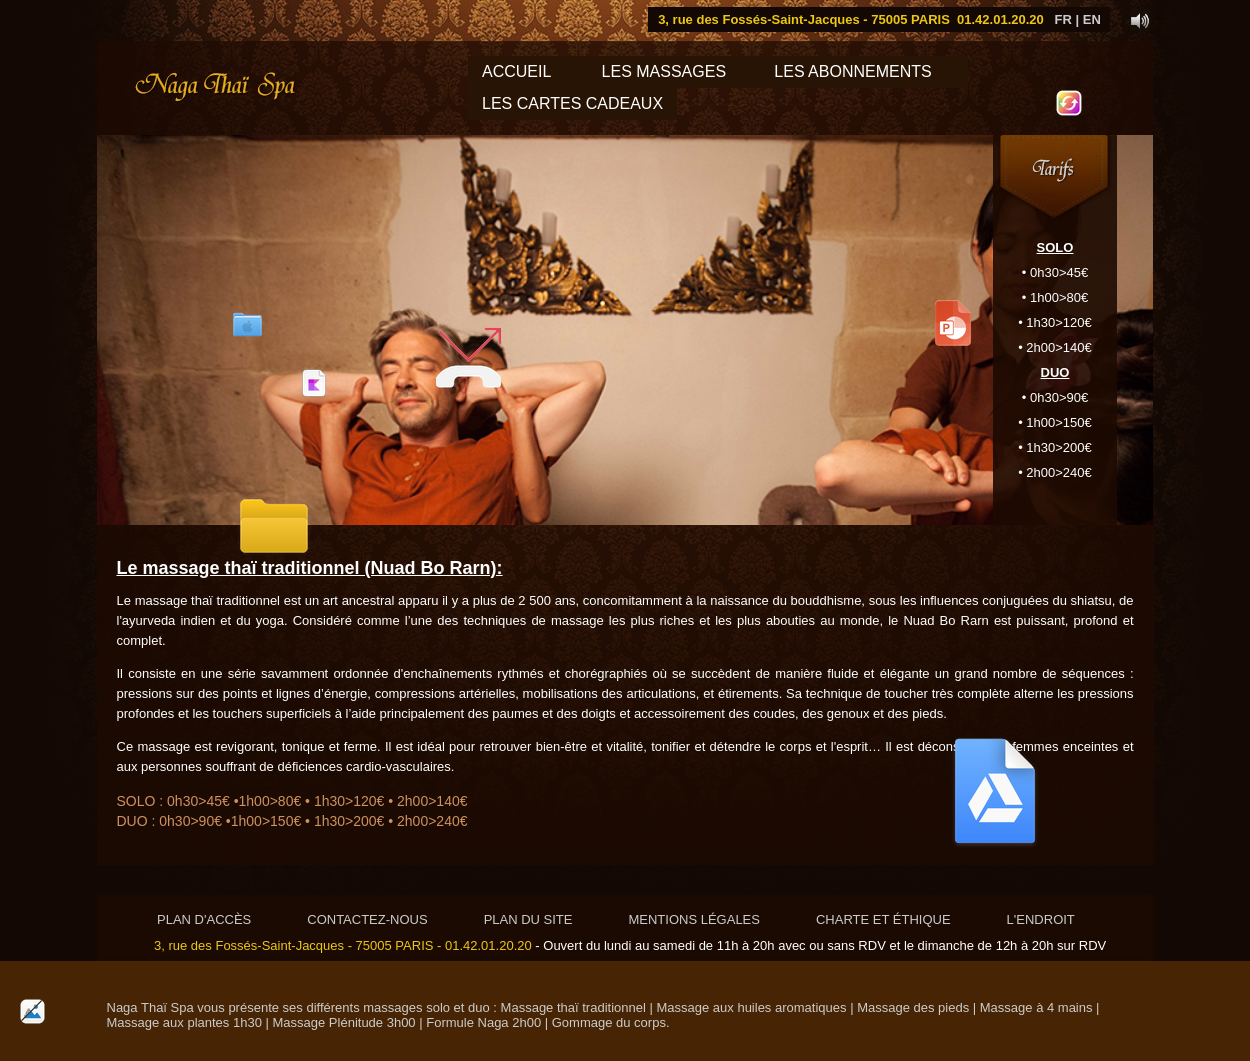 The height and width of the screenshot is (1061, 1250). I want to click on open bitmap2component application, so click(32, 1011).